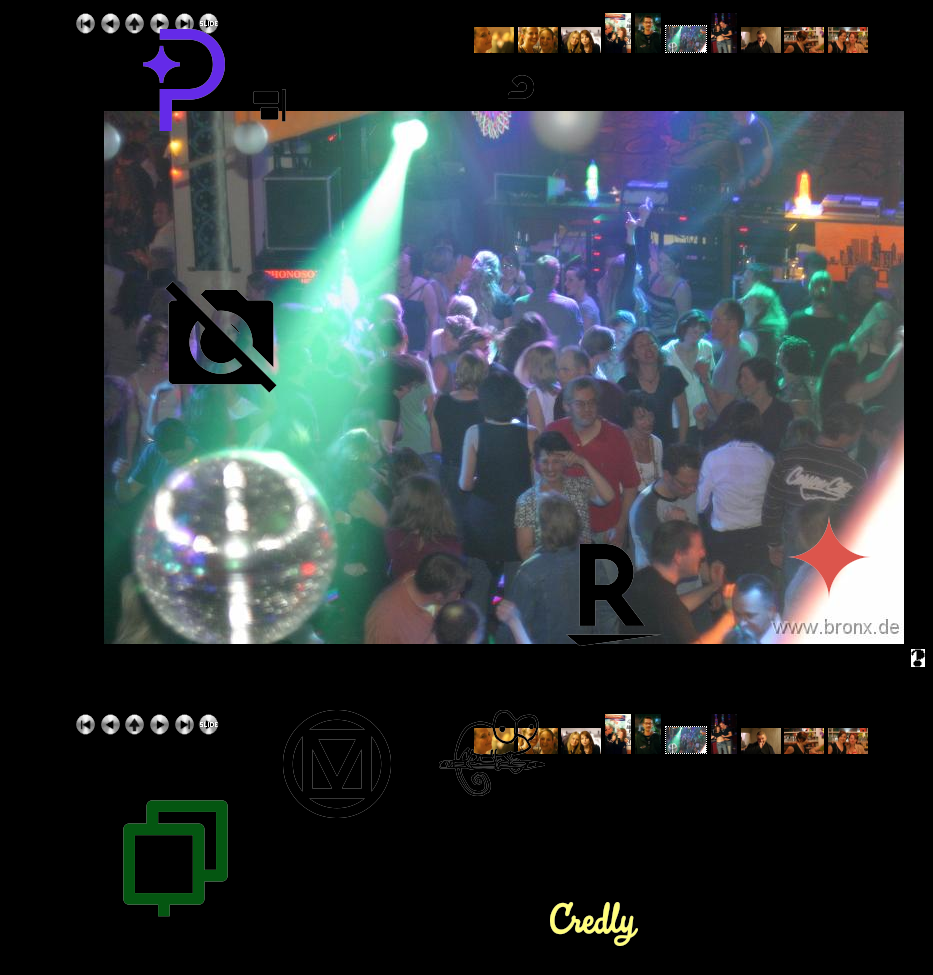 This screenshot has width=933, height=975. I want to click on open Google Gemini AI assistant, so click(829, 557).